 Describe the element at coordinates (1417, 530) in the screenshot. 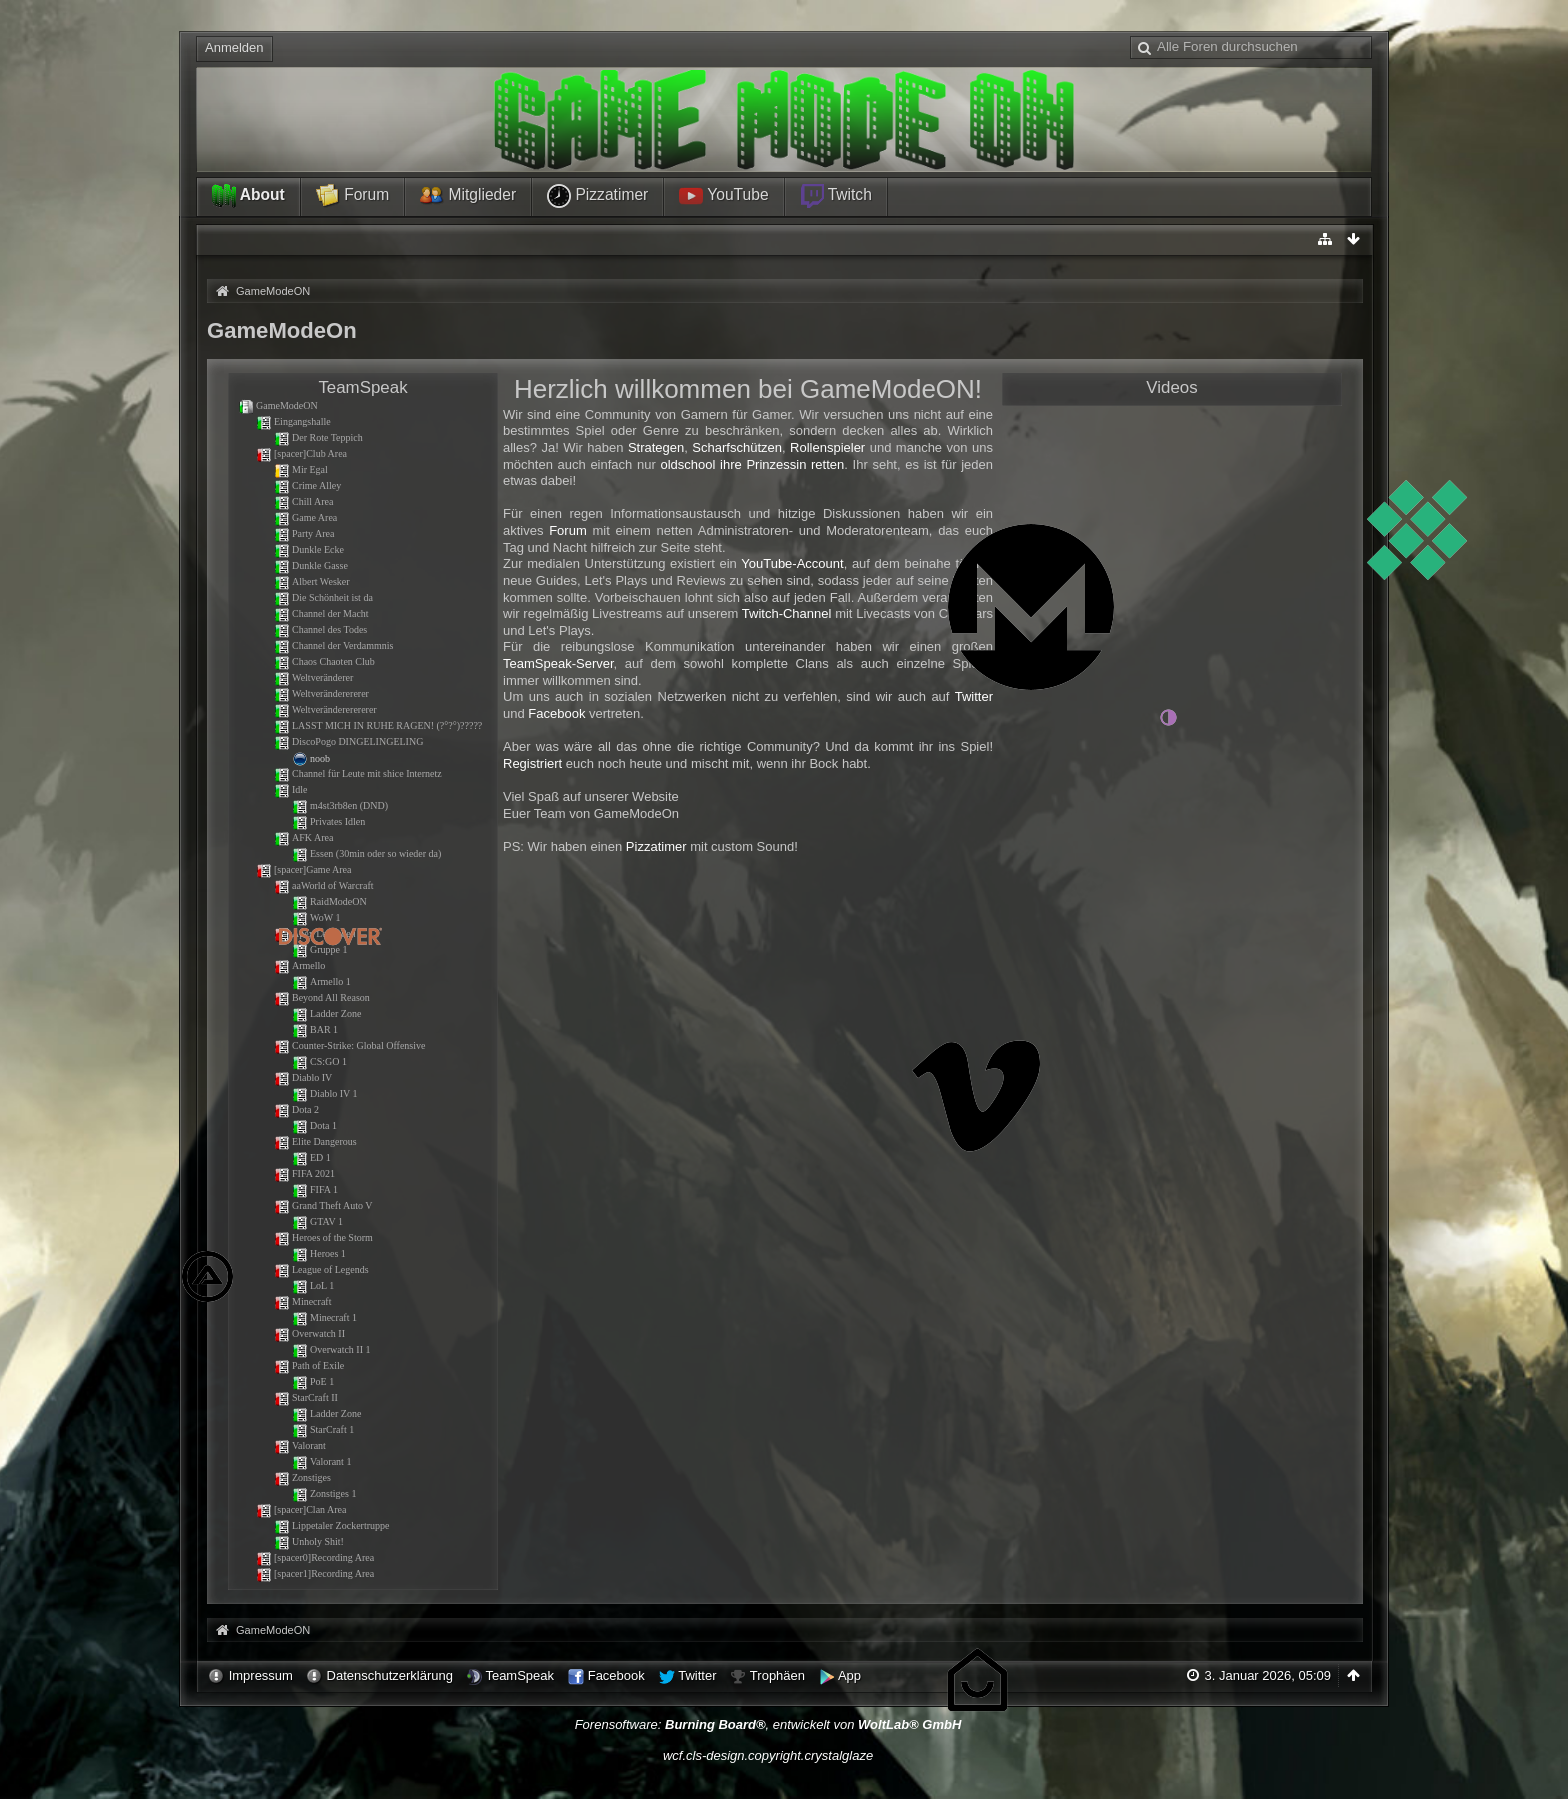

I see `mingw-w64 compiler toolchain logo` at that location.